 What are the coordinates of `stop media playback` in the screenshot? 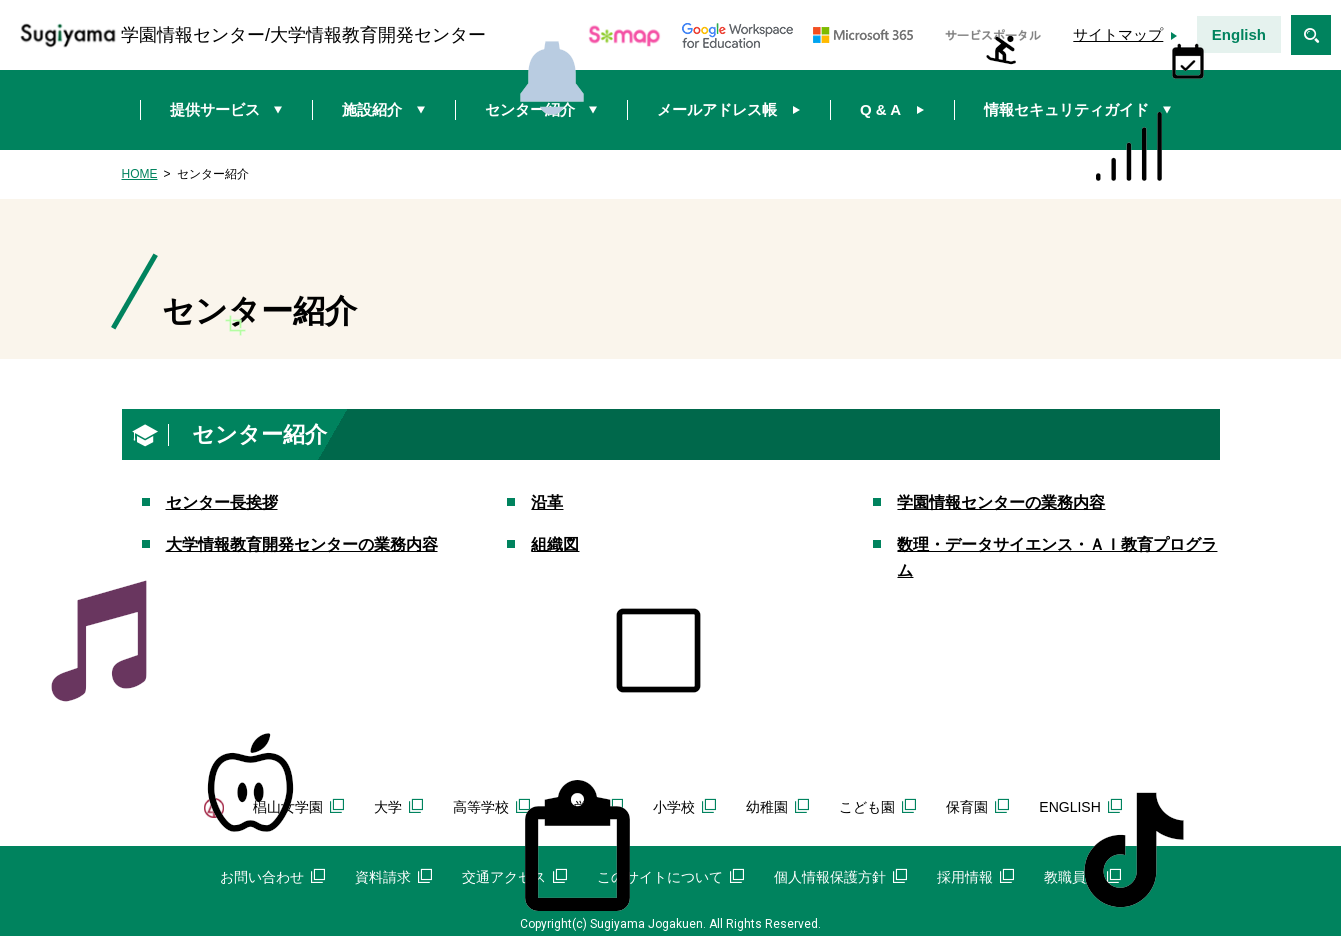 It's located at (658, 650).